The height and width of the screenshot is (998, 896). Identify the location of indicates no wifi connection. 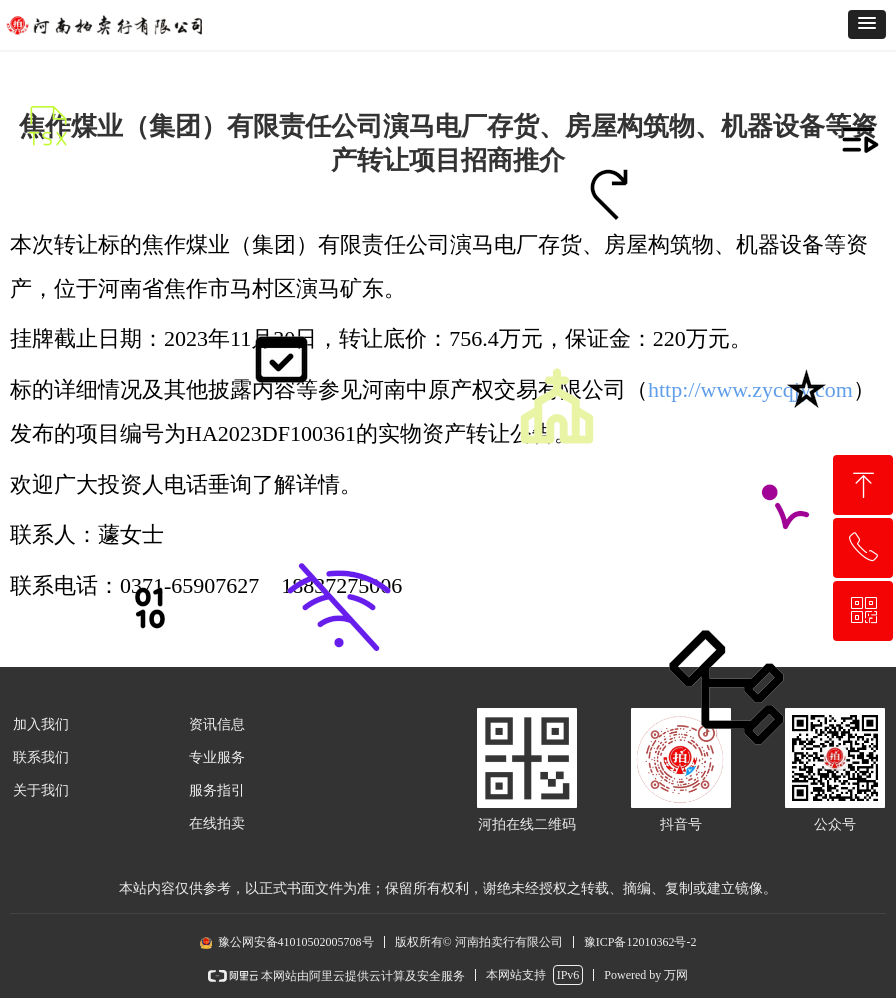
(339, 607).